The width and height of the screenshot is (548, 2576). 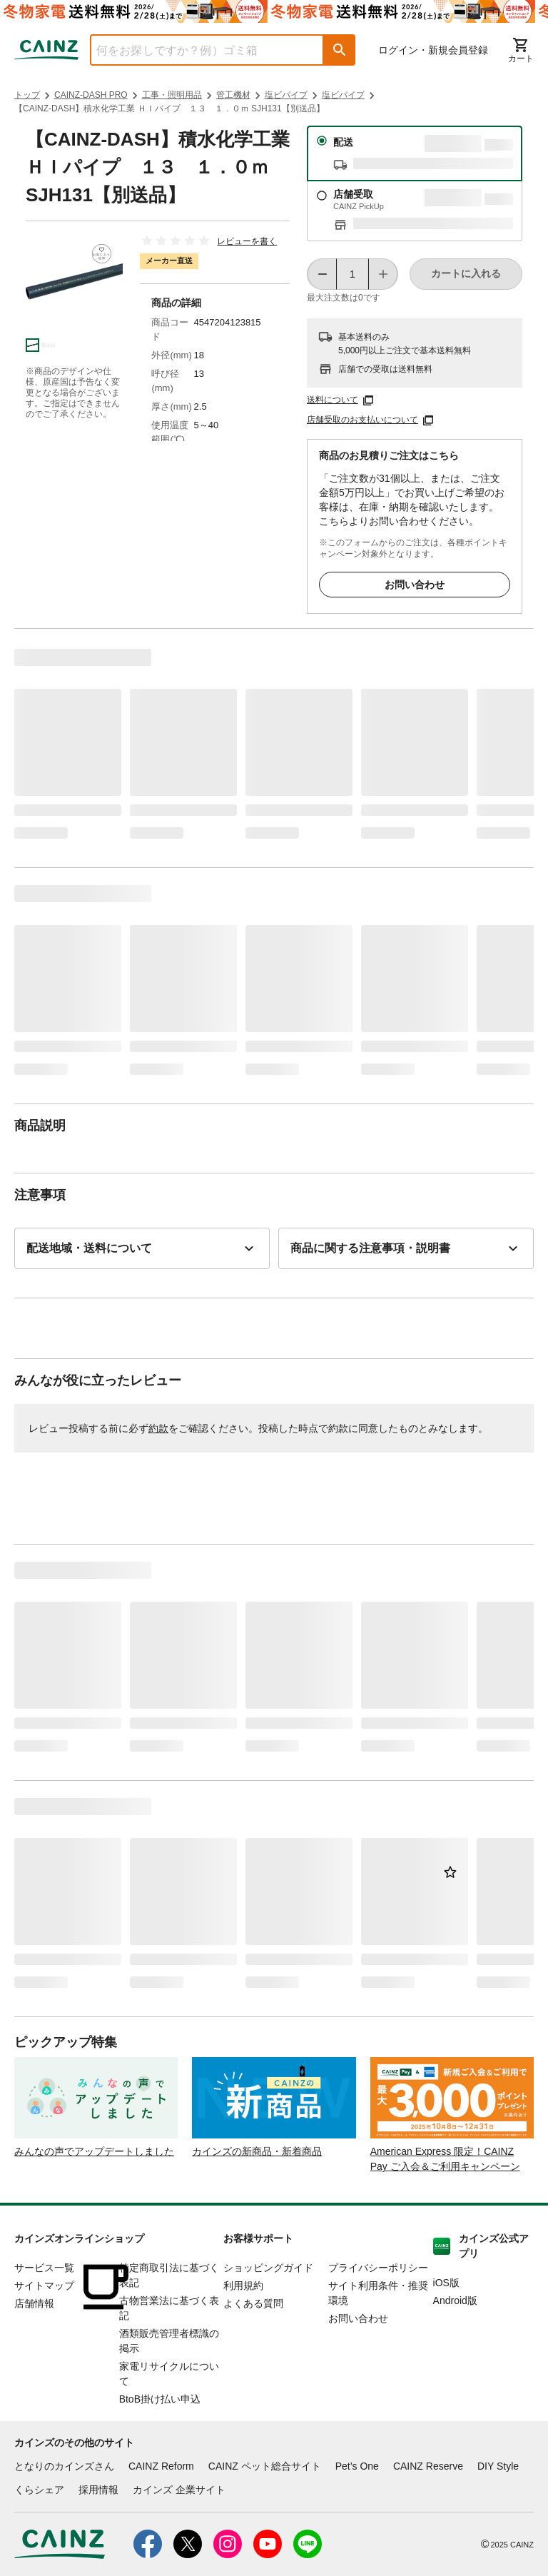 What do you see at coordinates (302, 2071) in the screenshot?
I see `indicates battery is fully charged while connected to power` at bounding box center [302, 2071].